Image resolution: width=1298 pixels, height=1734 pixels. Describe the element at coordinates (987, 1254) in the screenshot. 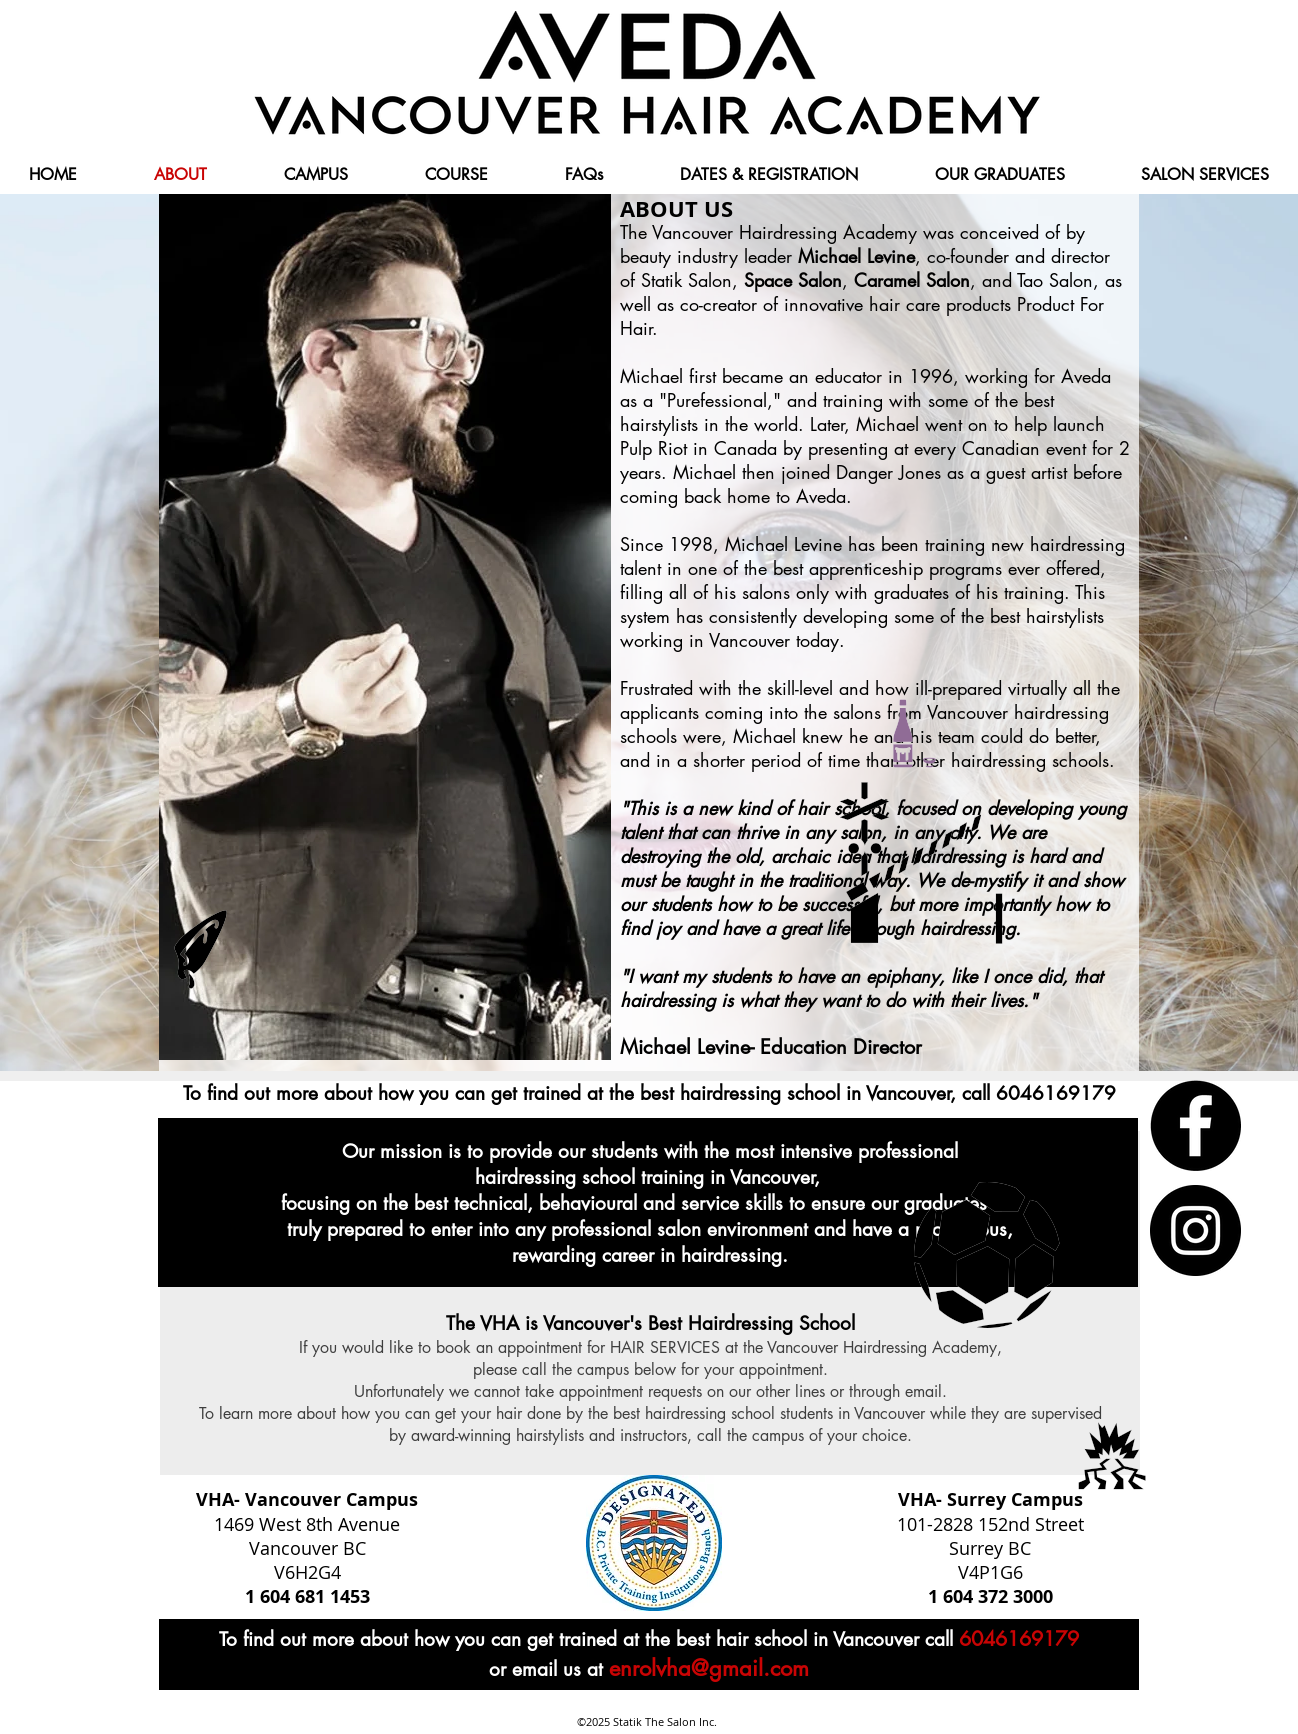

I see `access soccer or football games` at that location.